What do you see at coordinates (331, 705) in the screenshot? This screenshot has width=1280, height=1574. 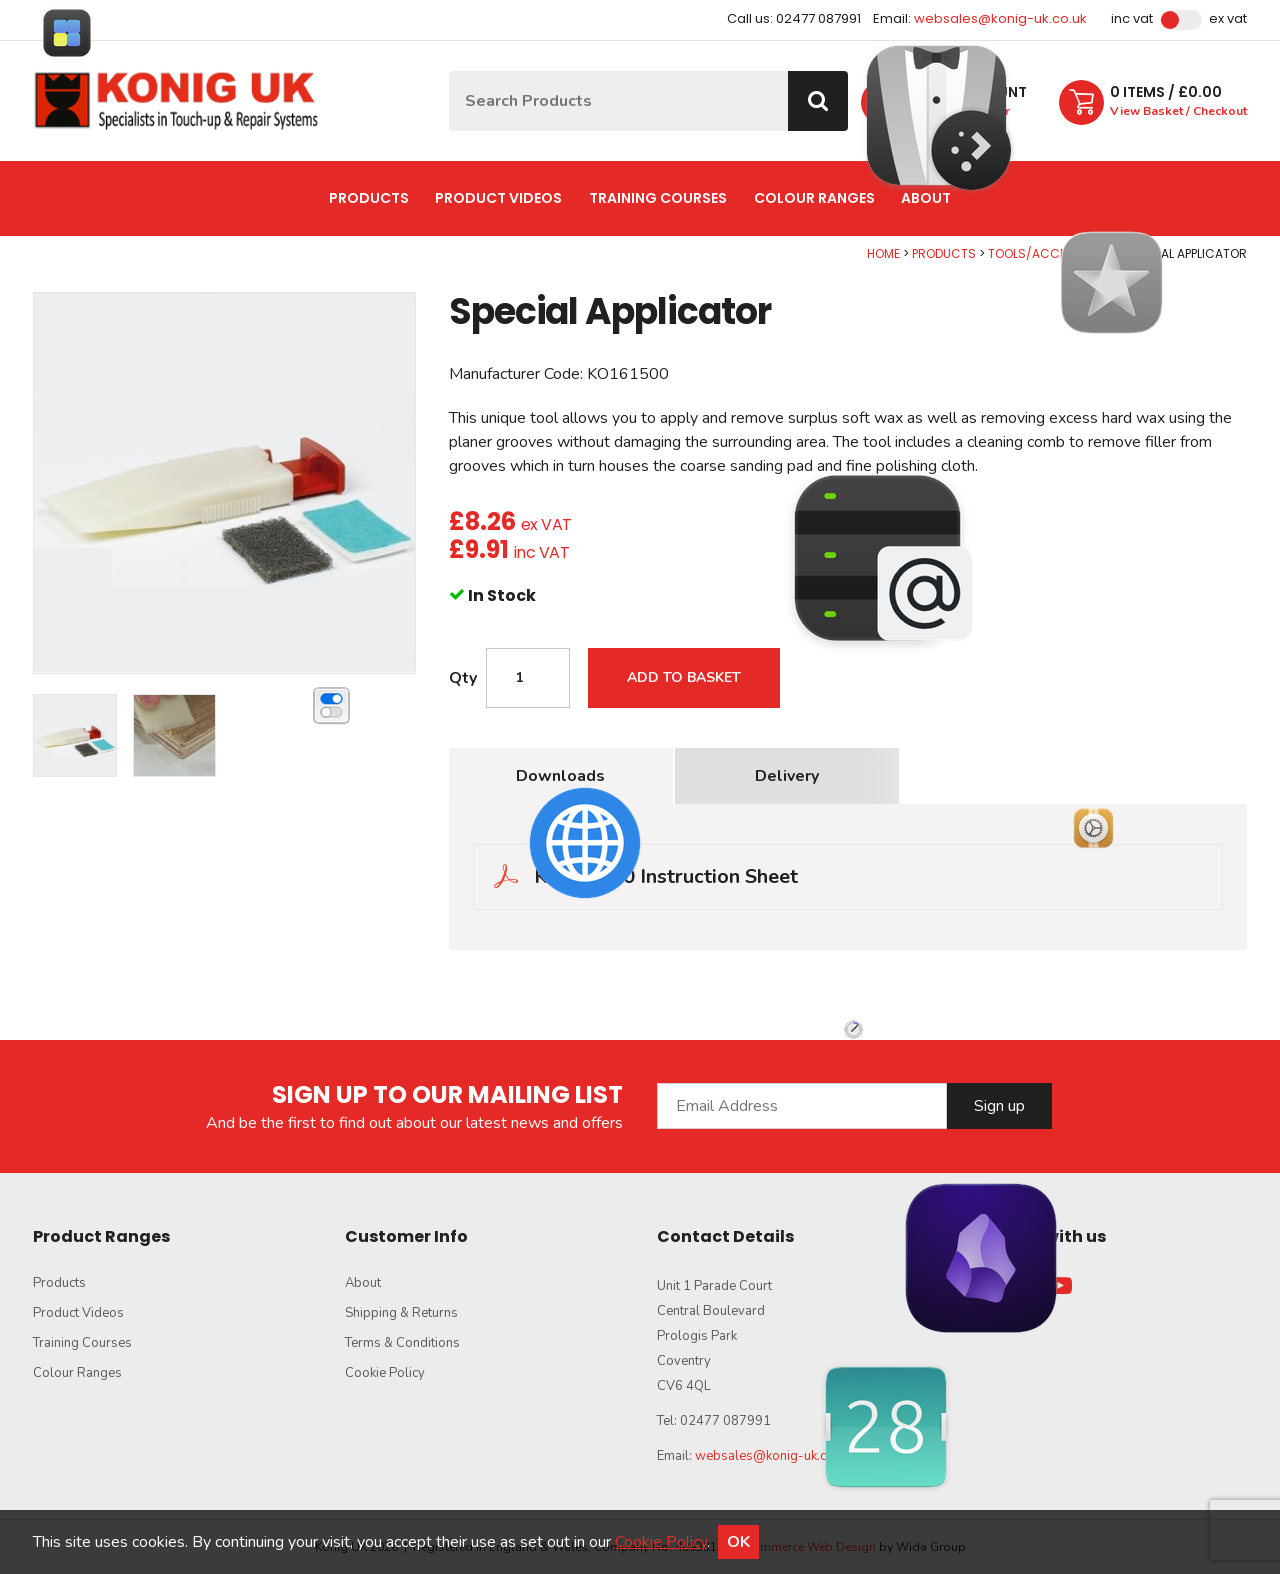 I see `open gnome tweaks to customize system settings` at bounding box center [331, 705].